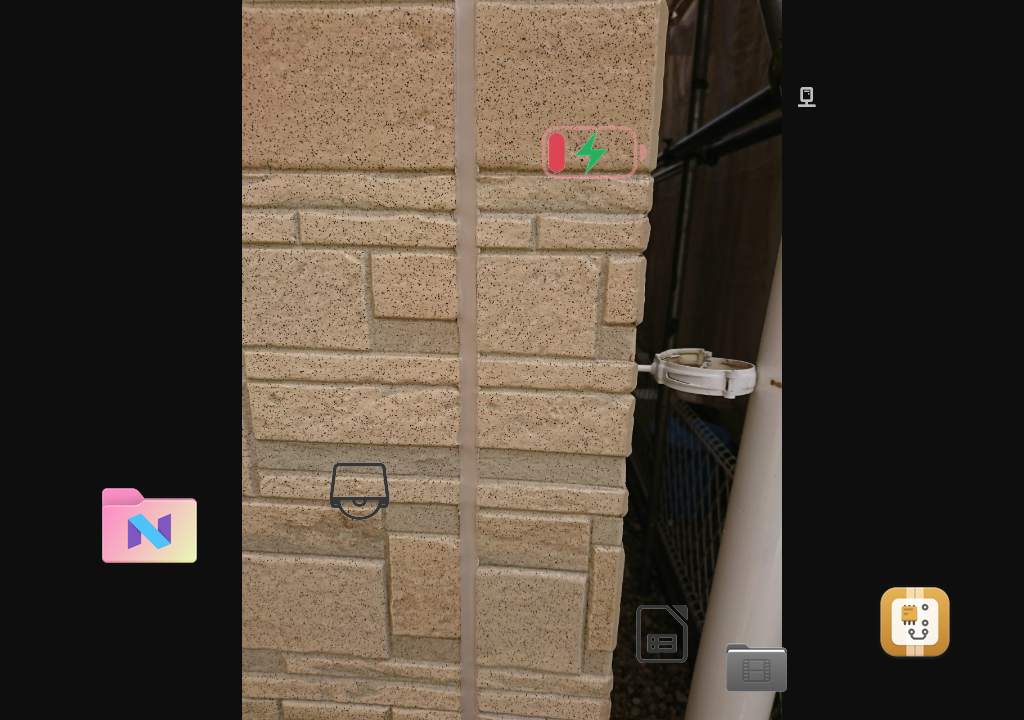  I want to click on access optical disc drive, so click(359, 489).